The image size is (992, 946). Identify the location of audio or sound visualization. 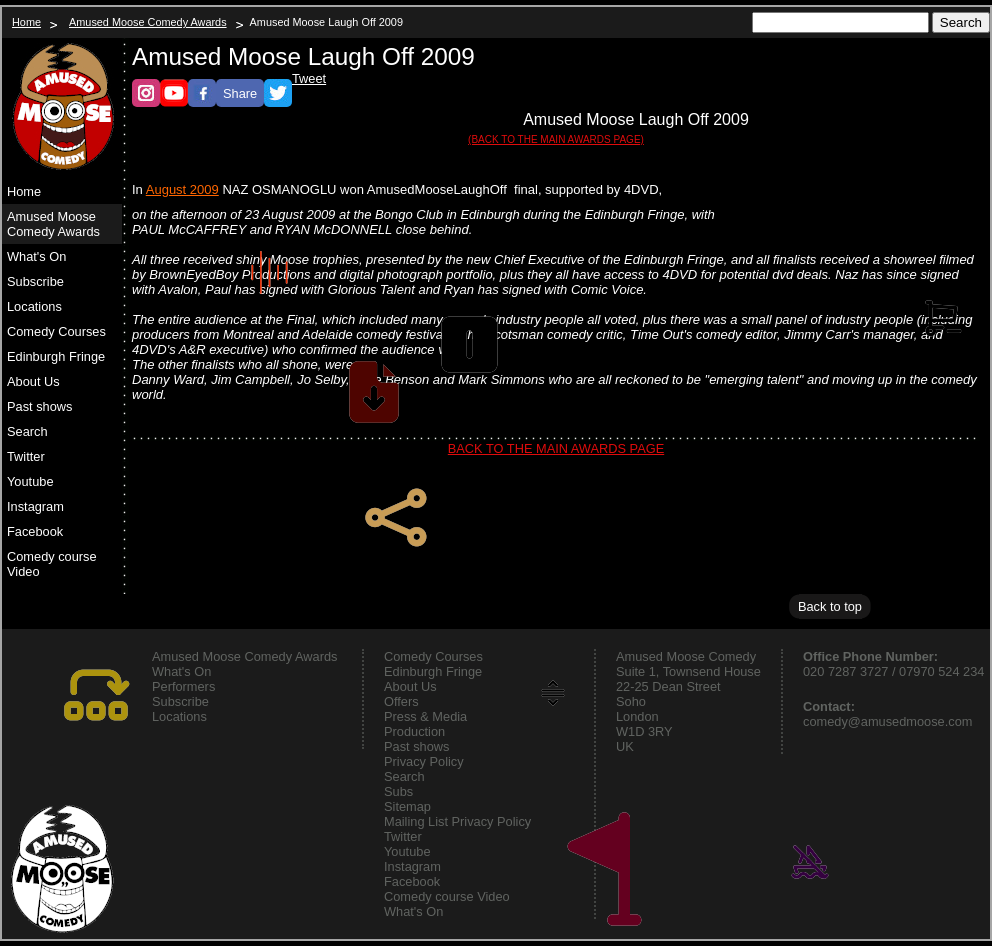
(269, 272).